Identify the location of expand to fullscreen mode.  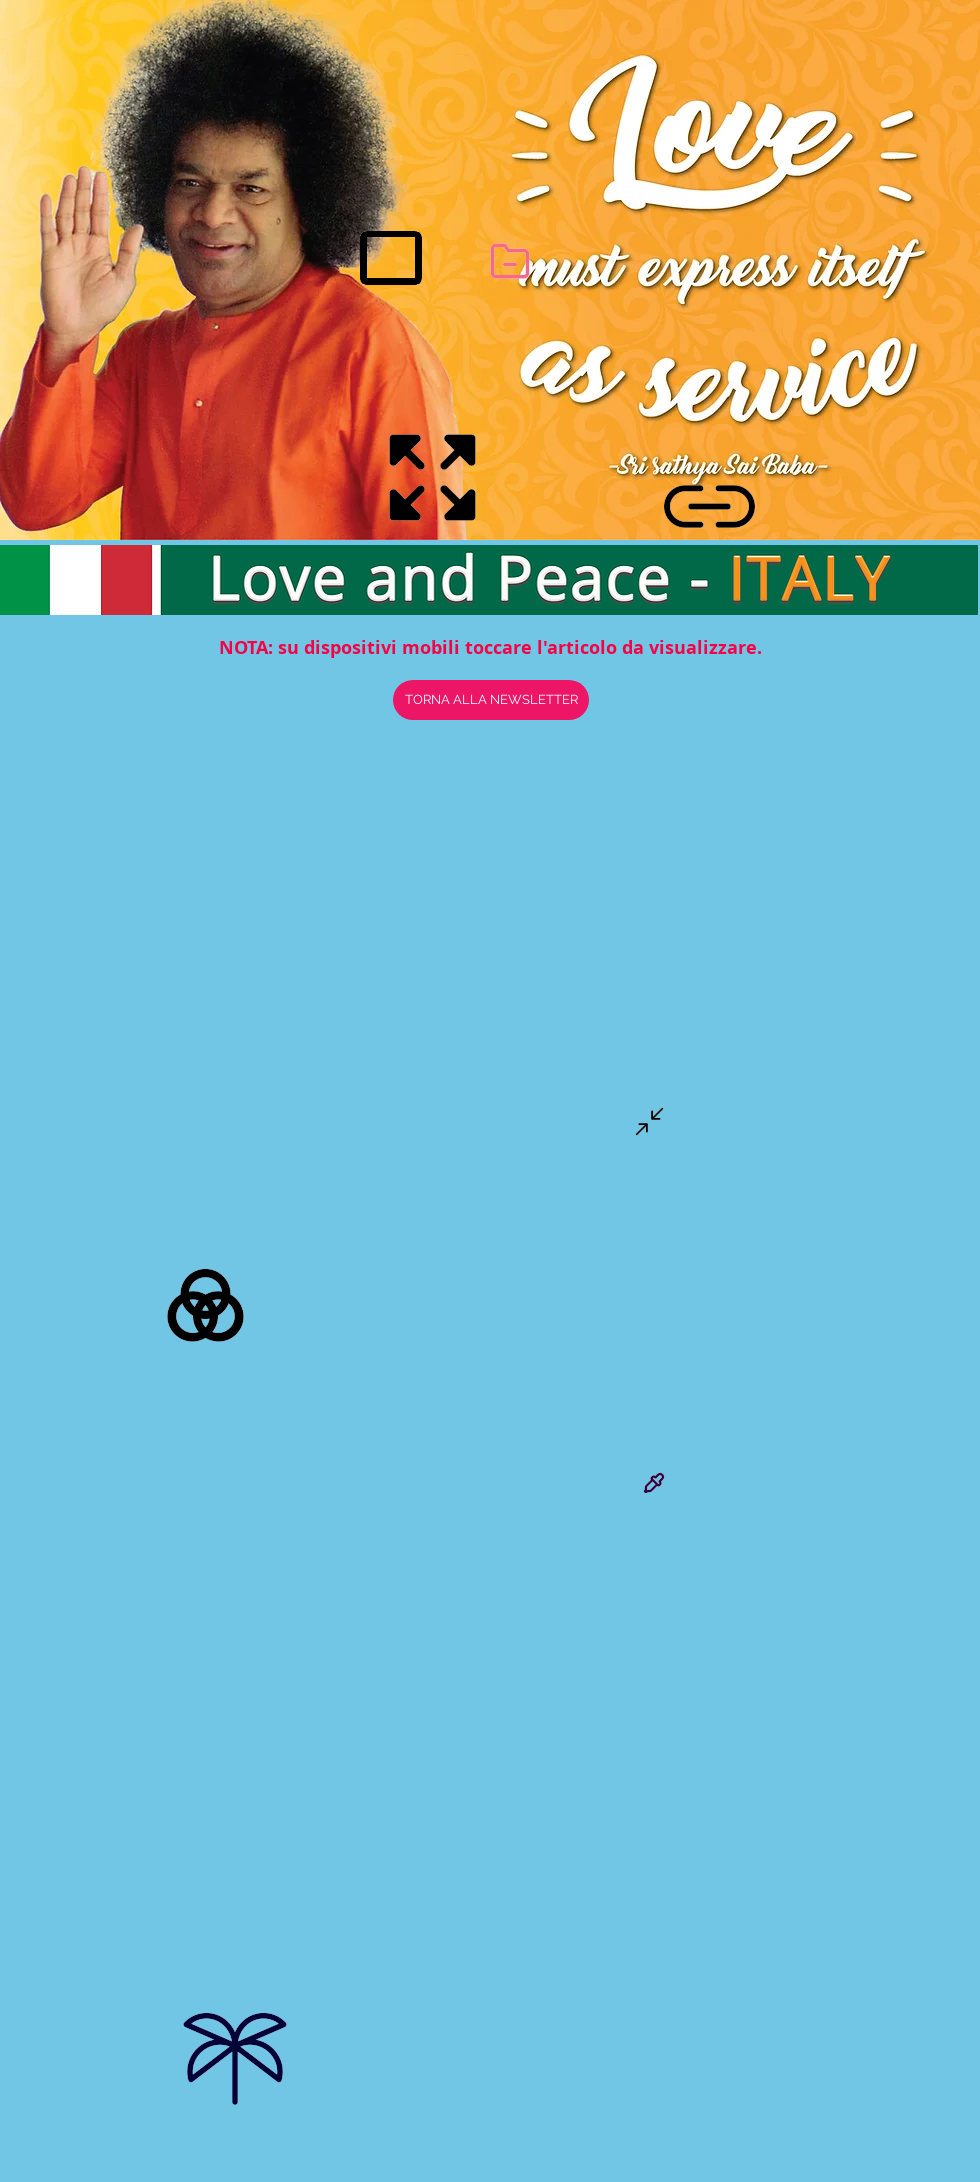
(432, 477).